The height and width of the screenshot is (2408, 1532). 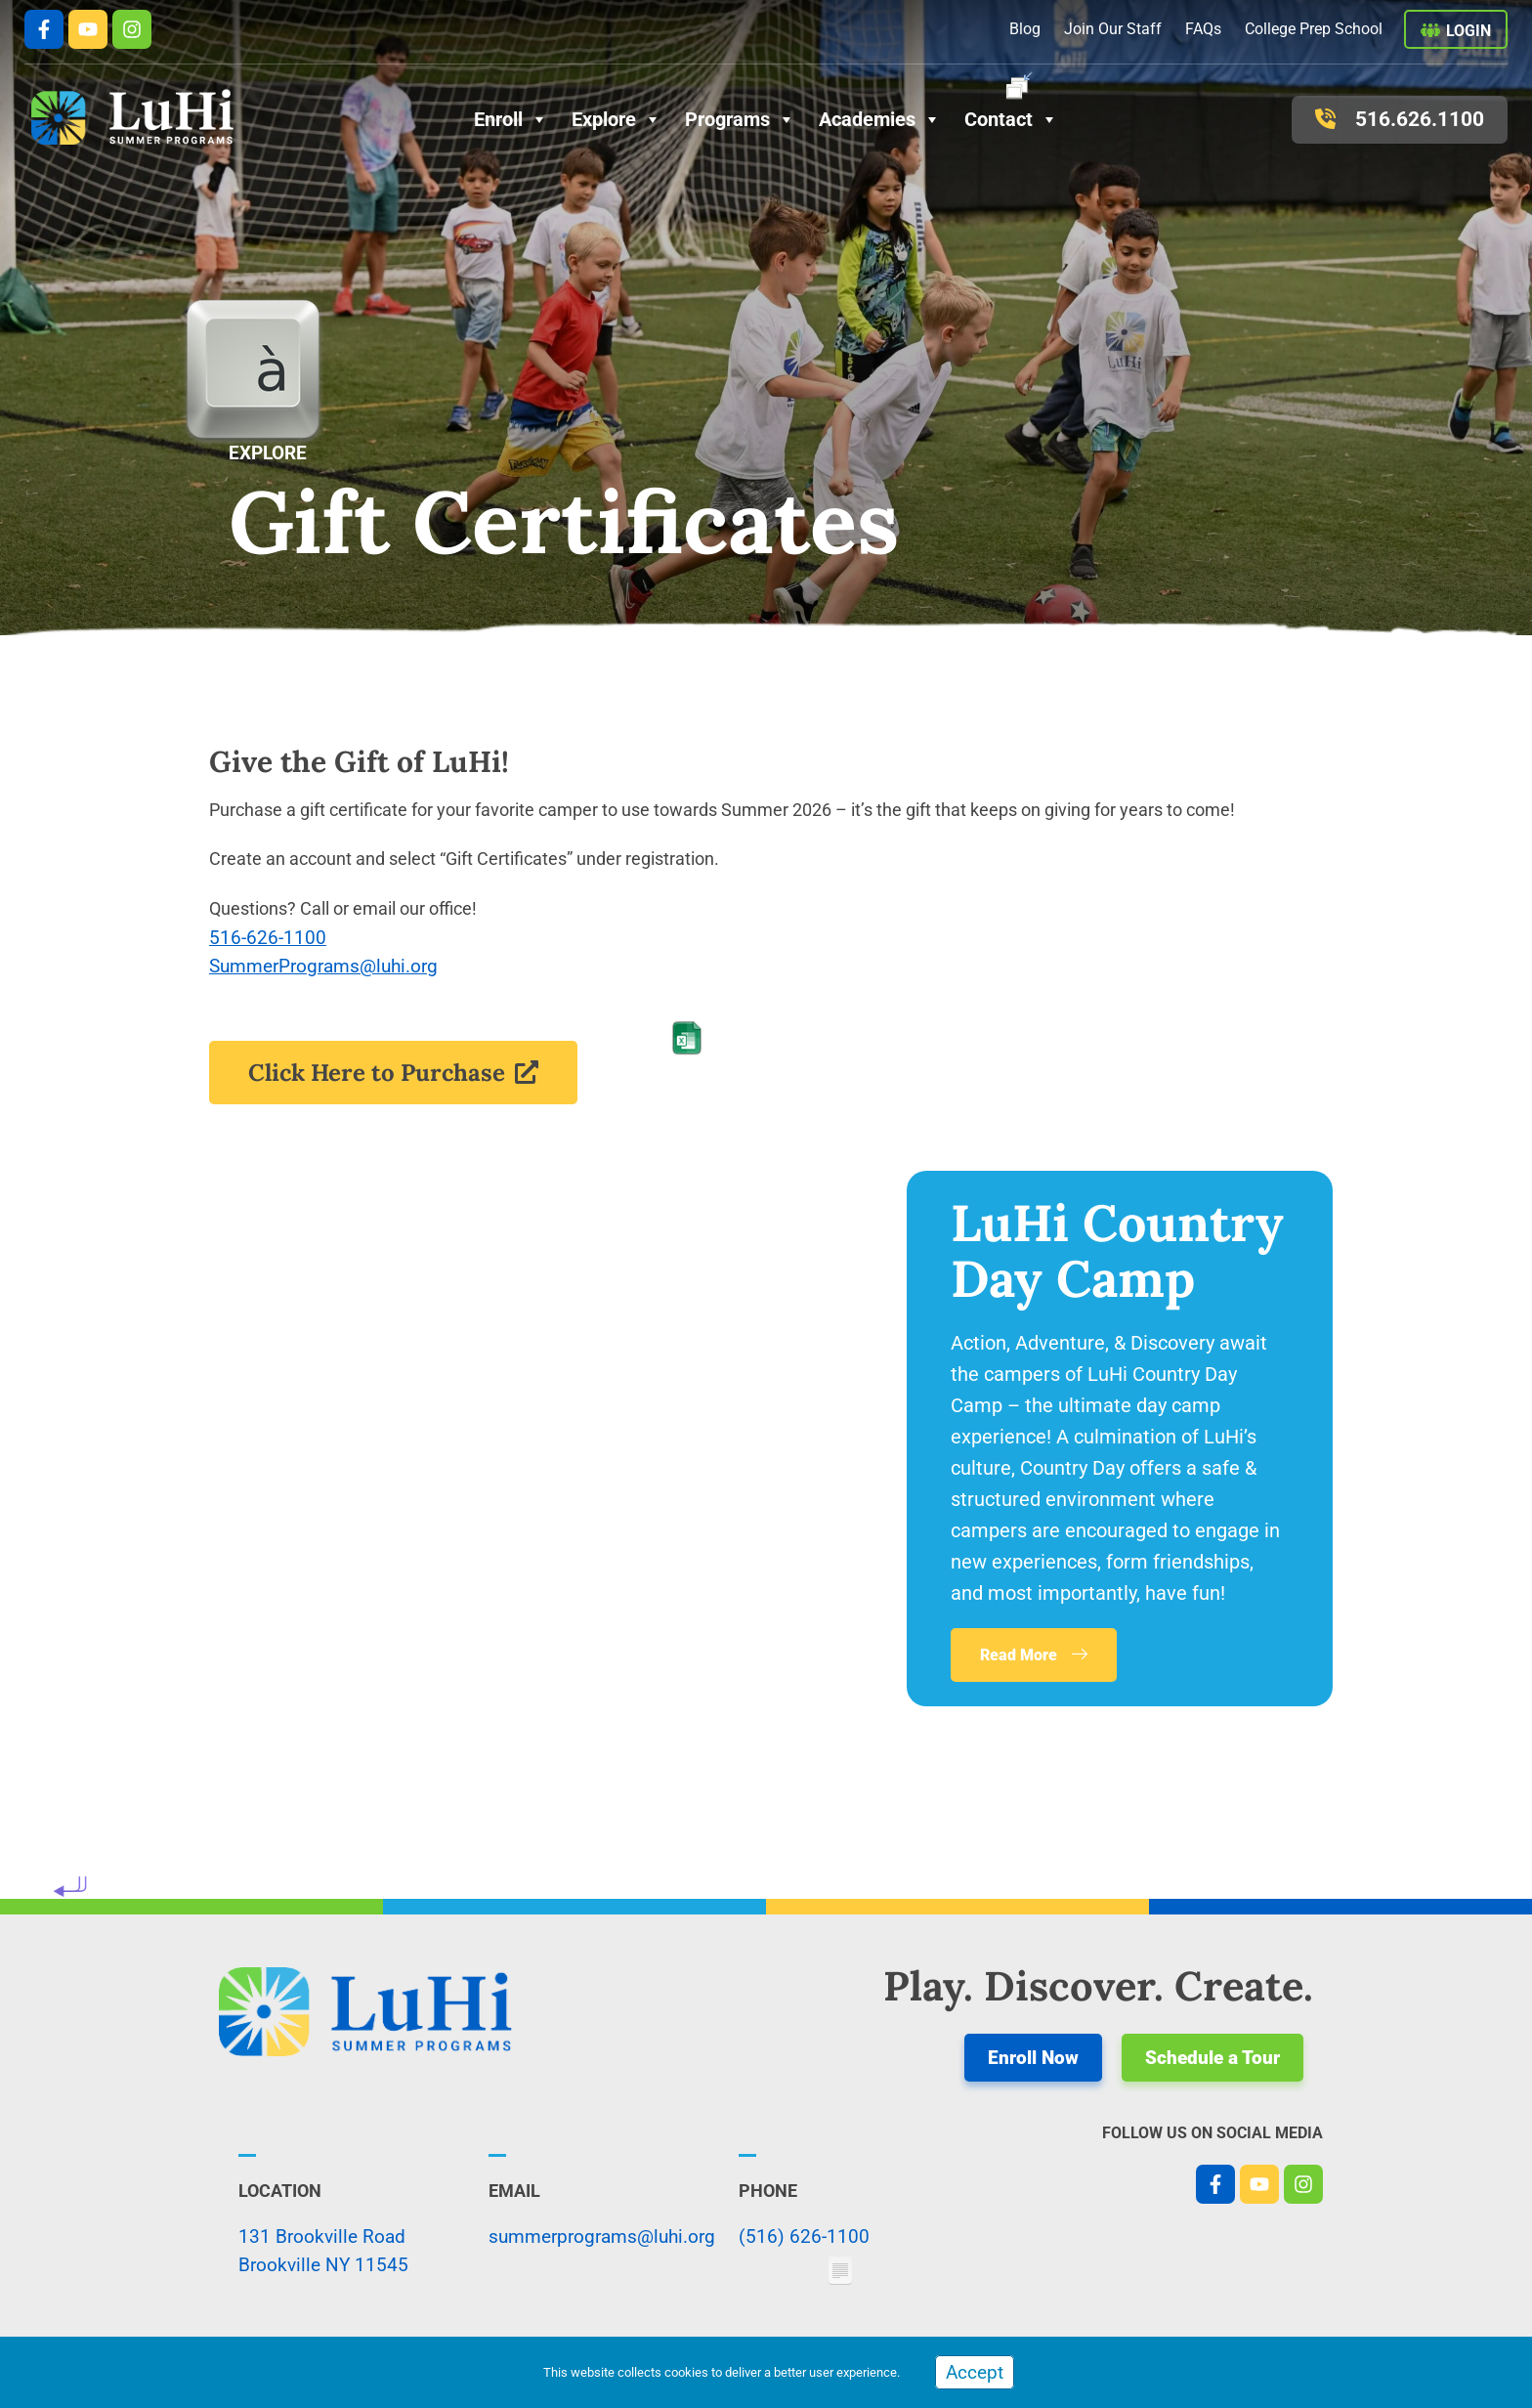 I want to click on indicates a file or folder contains documents, so click(x=840, y=2270).